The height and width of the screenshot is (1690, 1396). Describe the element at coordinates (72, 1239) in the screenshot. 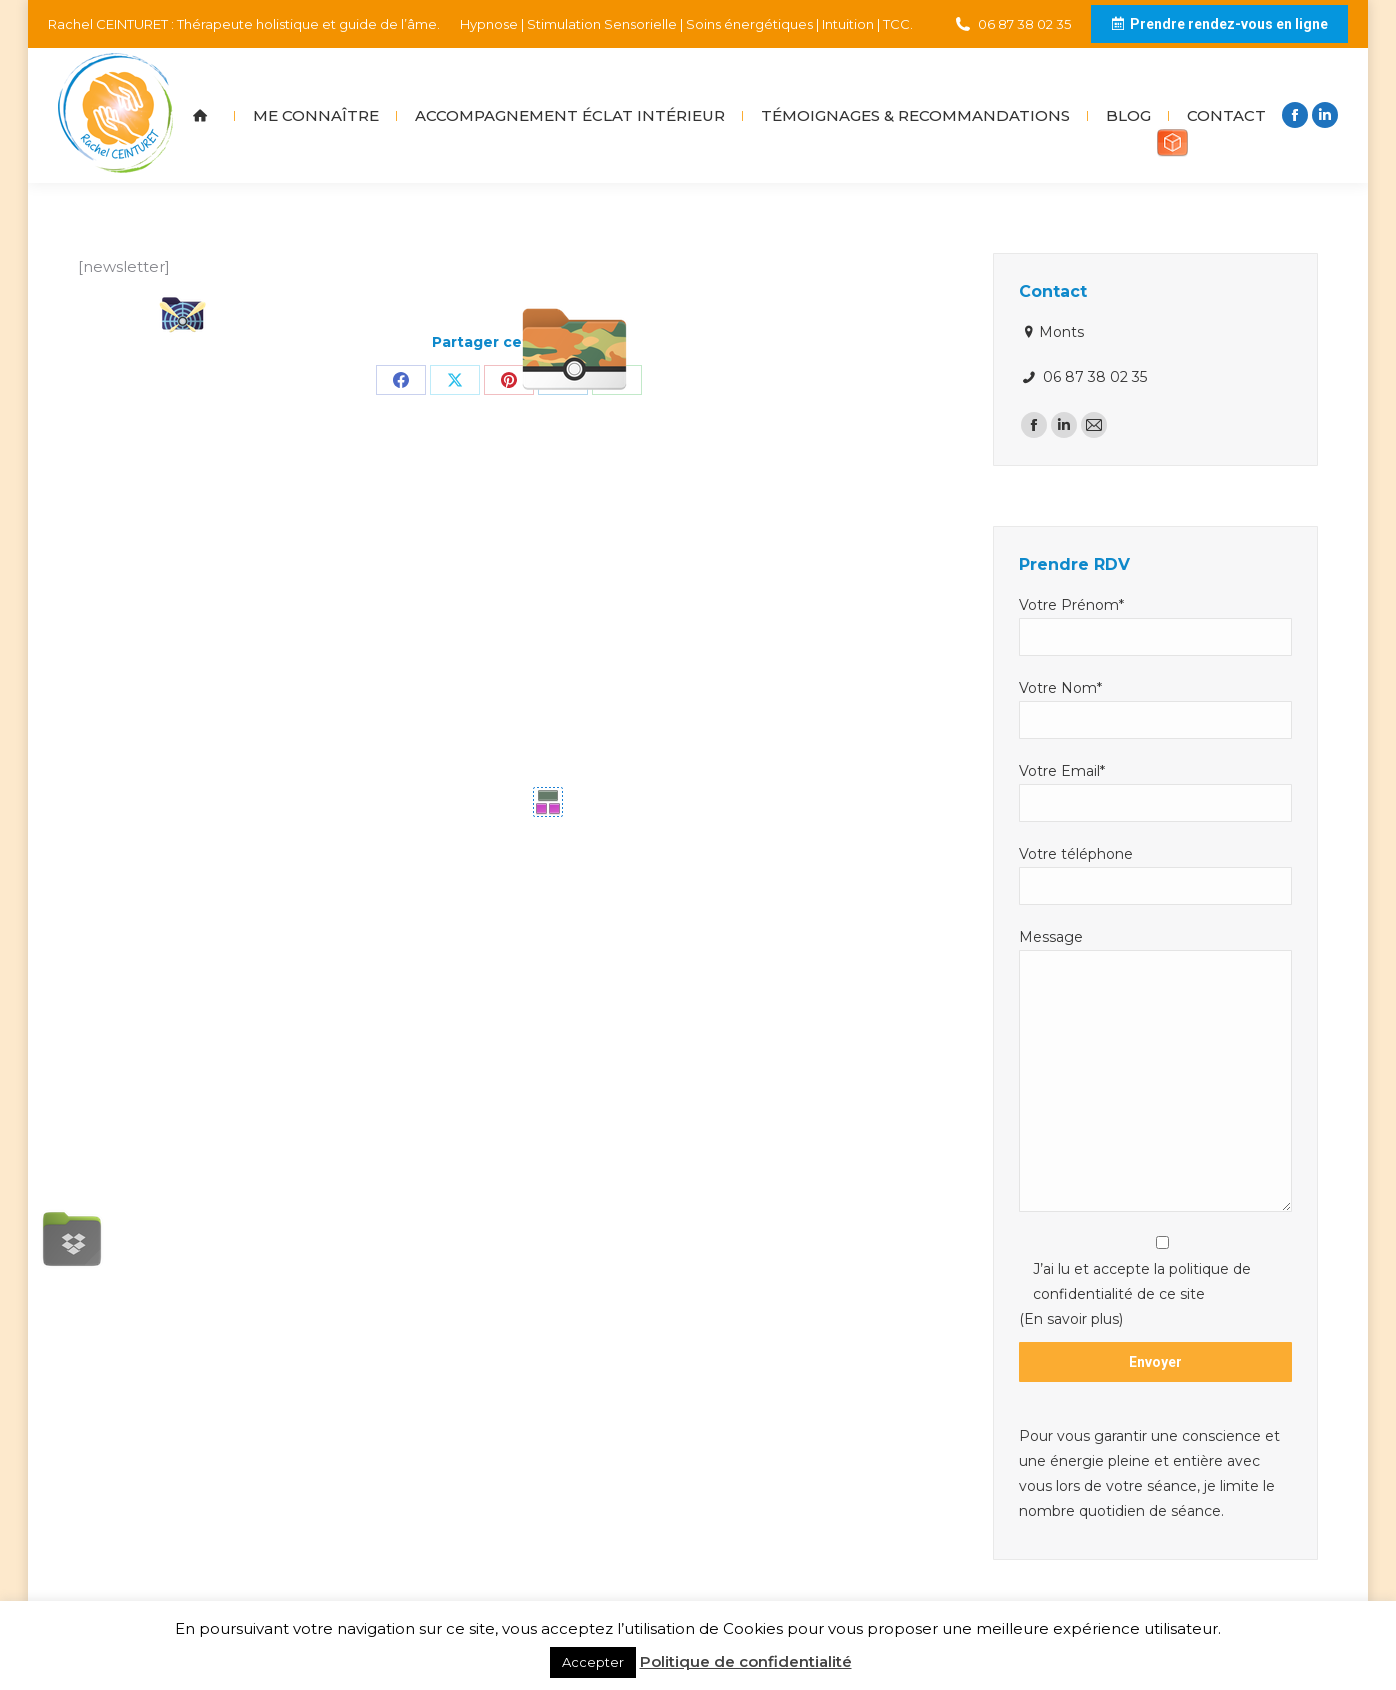

I see `open your dropbox folder` at that location.